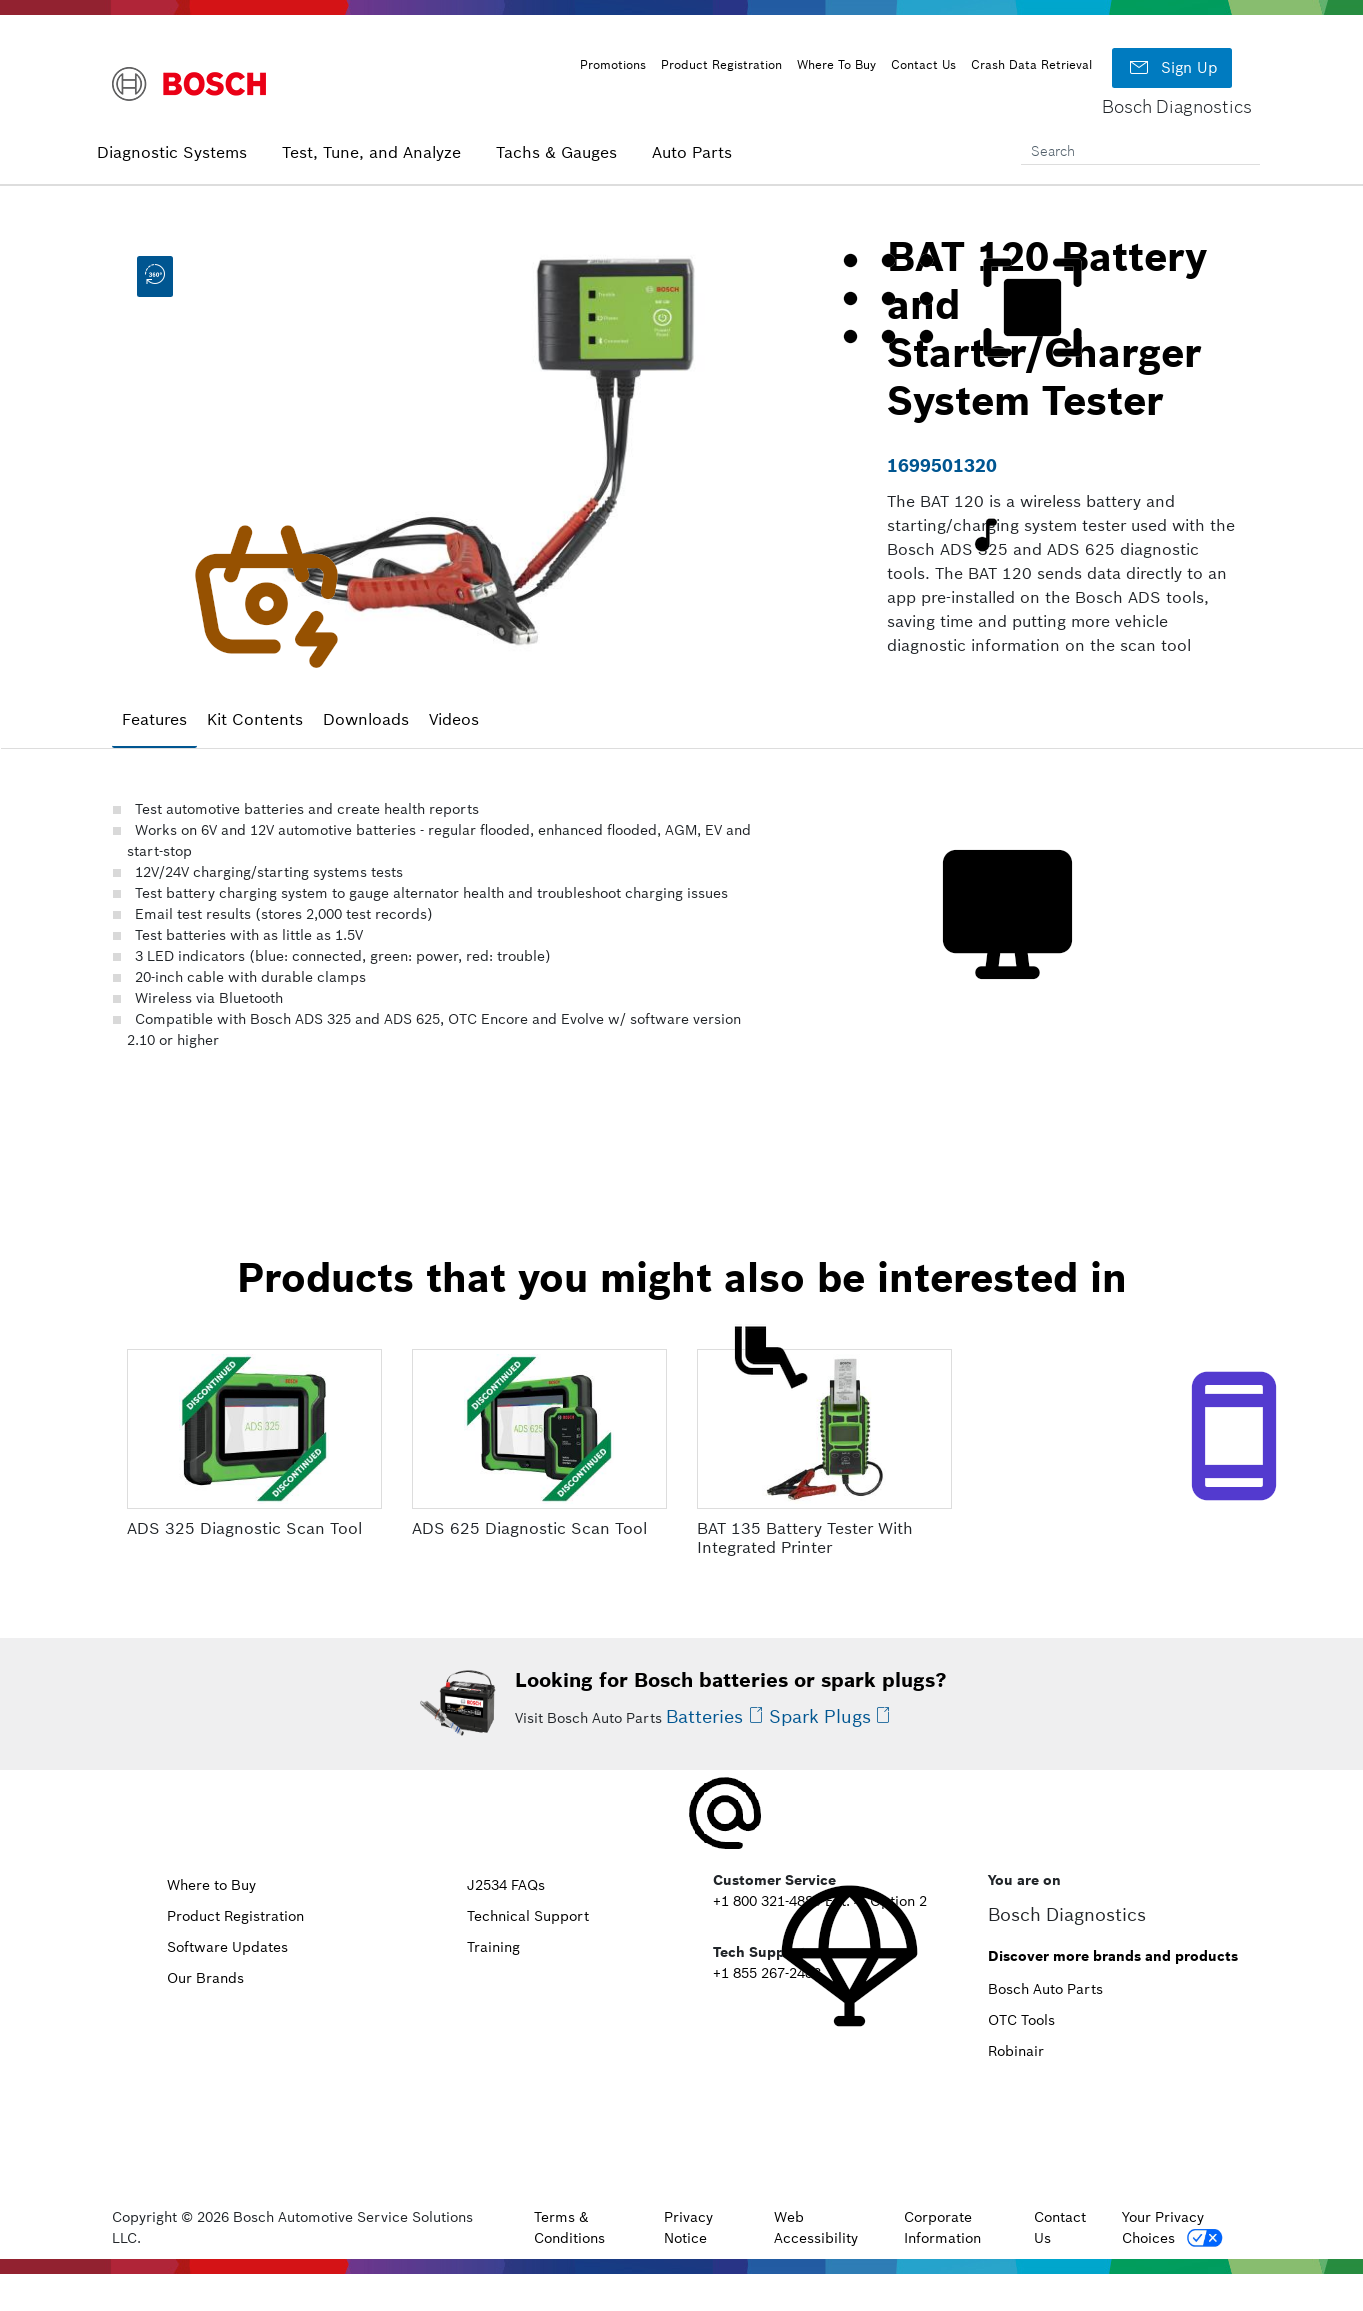  I want to click on quick purchase or express checkout, so click(266, 589).